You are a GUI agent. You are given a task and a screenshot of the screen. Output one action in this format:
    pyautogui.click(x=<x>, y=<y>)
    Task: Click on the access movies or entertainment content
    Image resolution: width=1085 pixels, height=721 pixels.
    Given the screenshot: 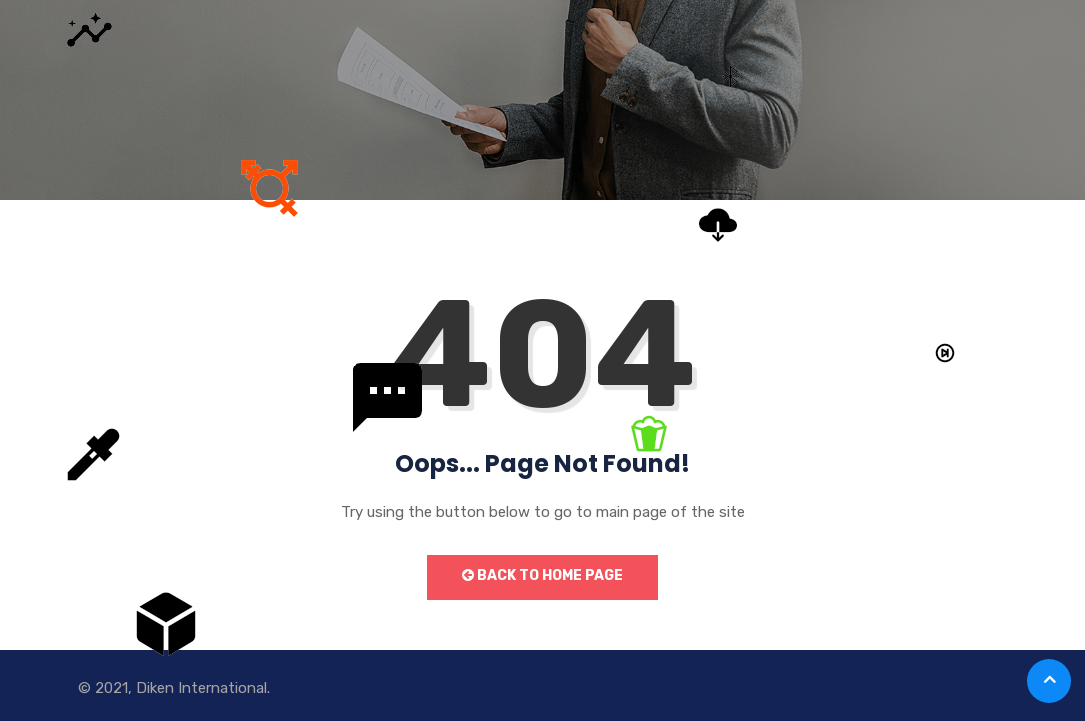 What is the action you would take?
    pyautogui.click(x=649, y=435)
    